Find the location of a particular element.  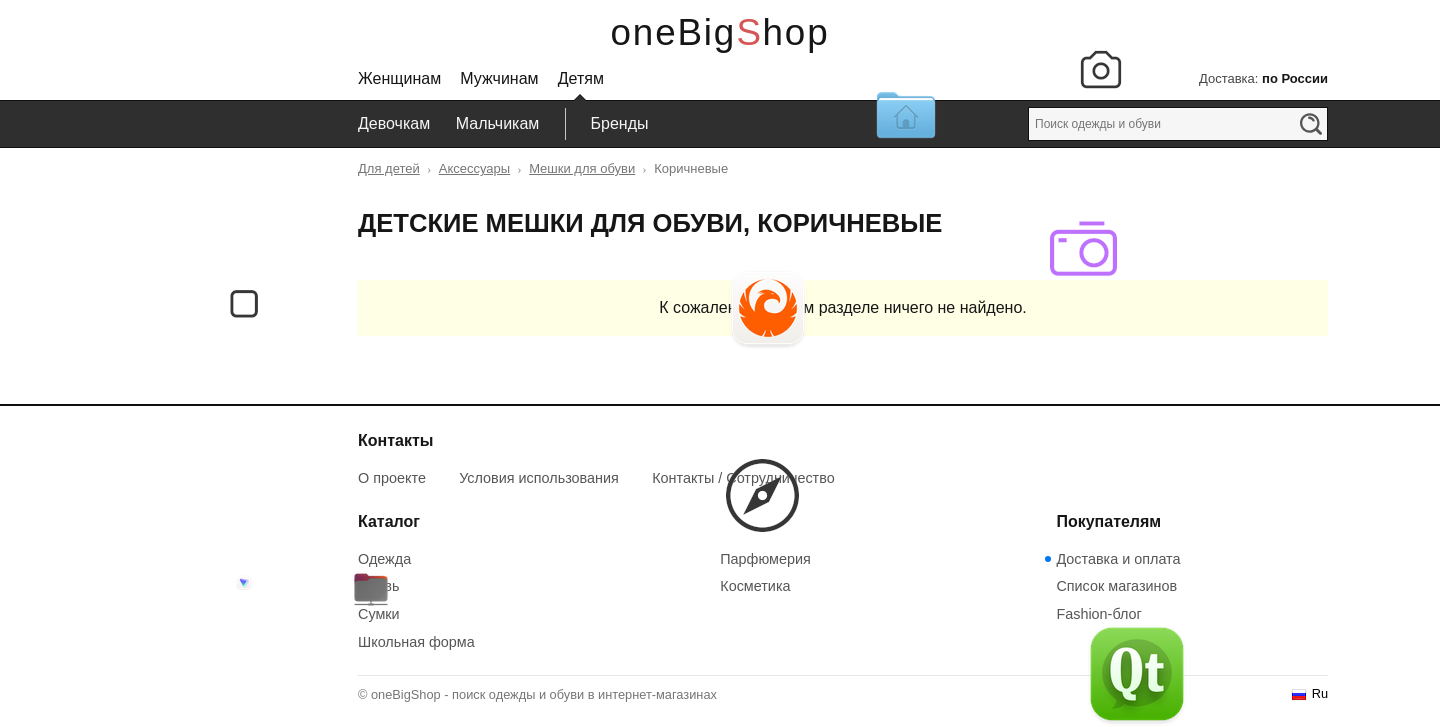

open betterbird email client is located at coordinates (768, 308).